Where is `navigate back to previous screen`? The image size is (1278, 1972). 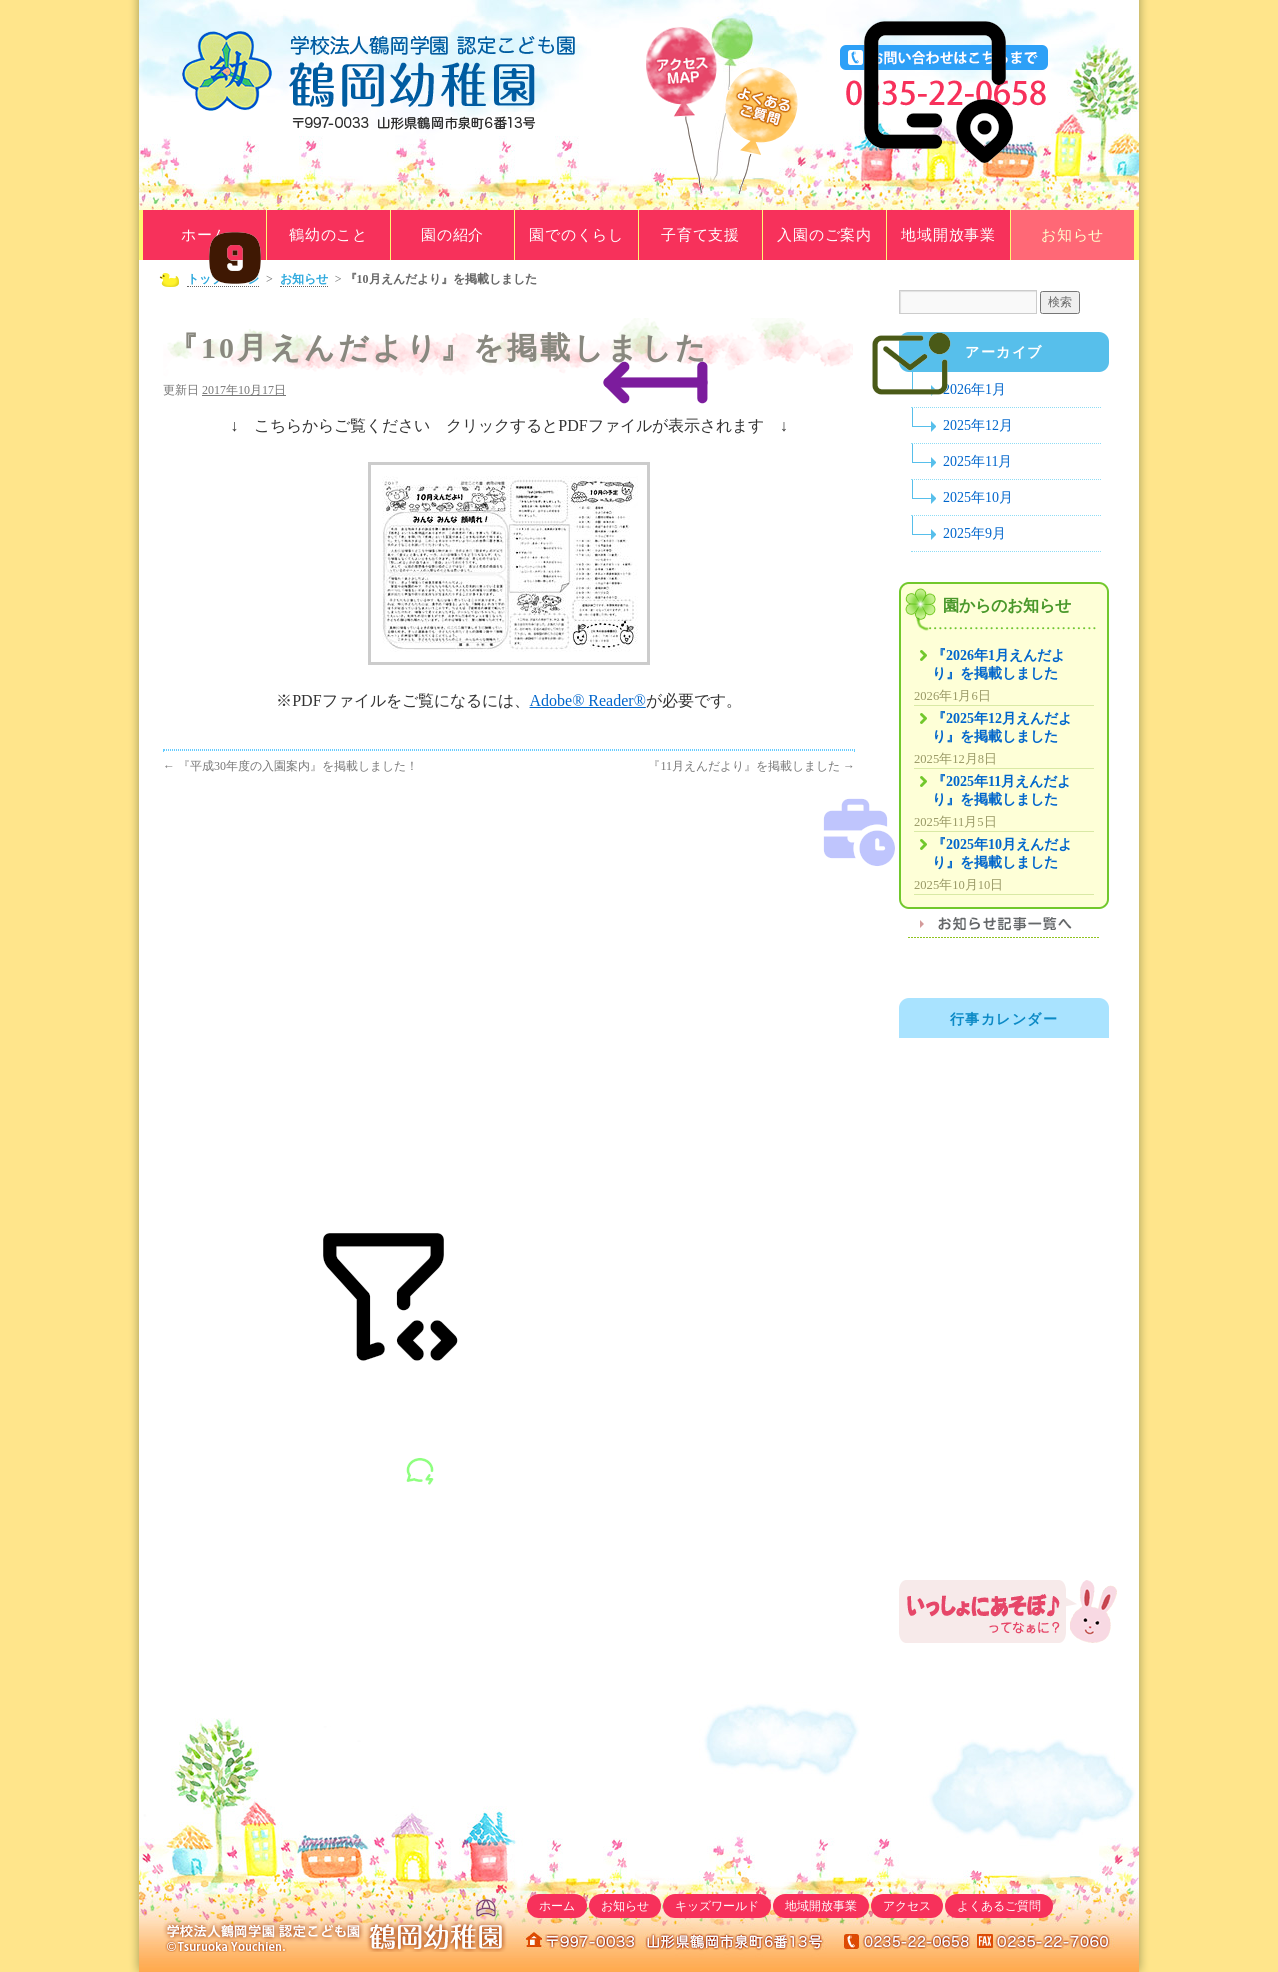
navigate back to previous screen is located at coordinates (655, 382).